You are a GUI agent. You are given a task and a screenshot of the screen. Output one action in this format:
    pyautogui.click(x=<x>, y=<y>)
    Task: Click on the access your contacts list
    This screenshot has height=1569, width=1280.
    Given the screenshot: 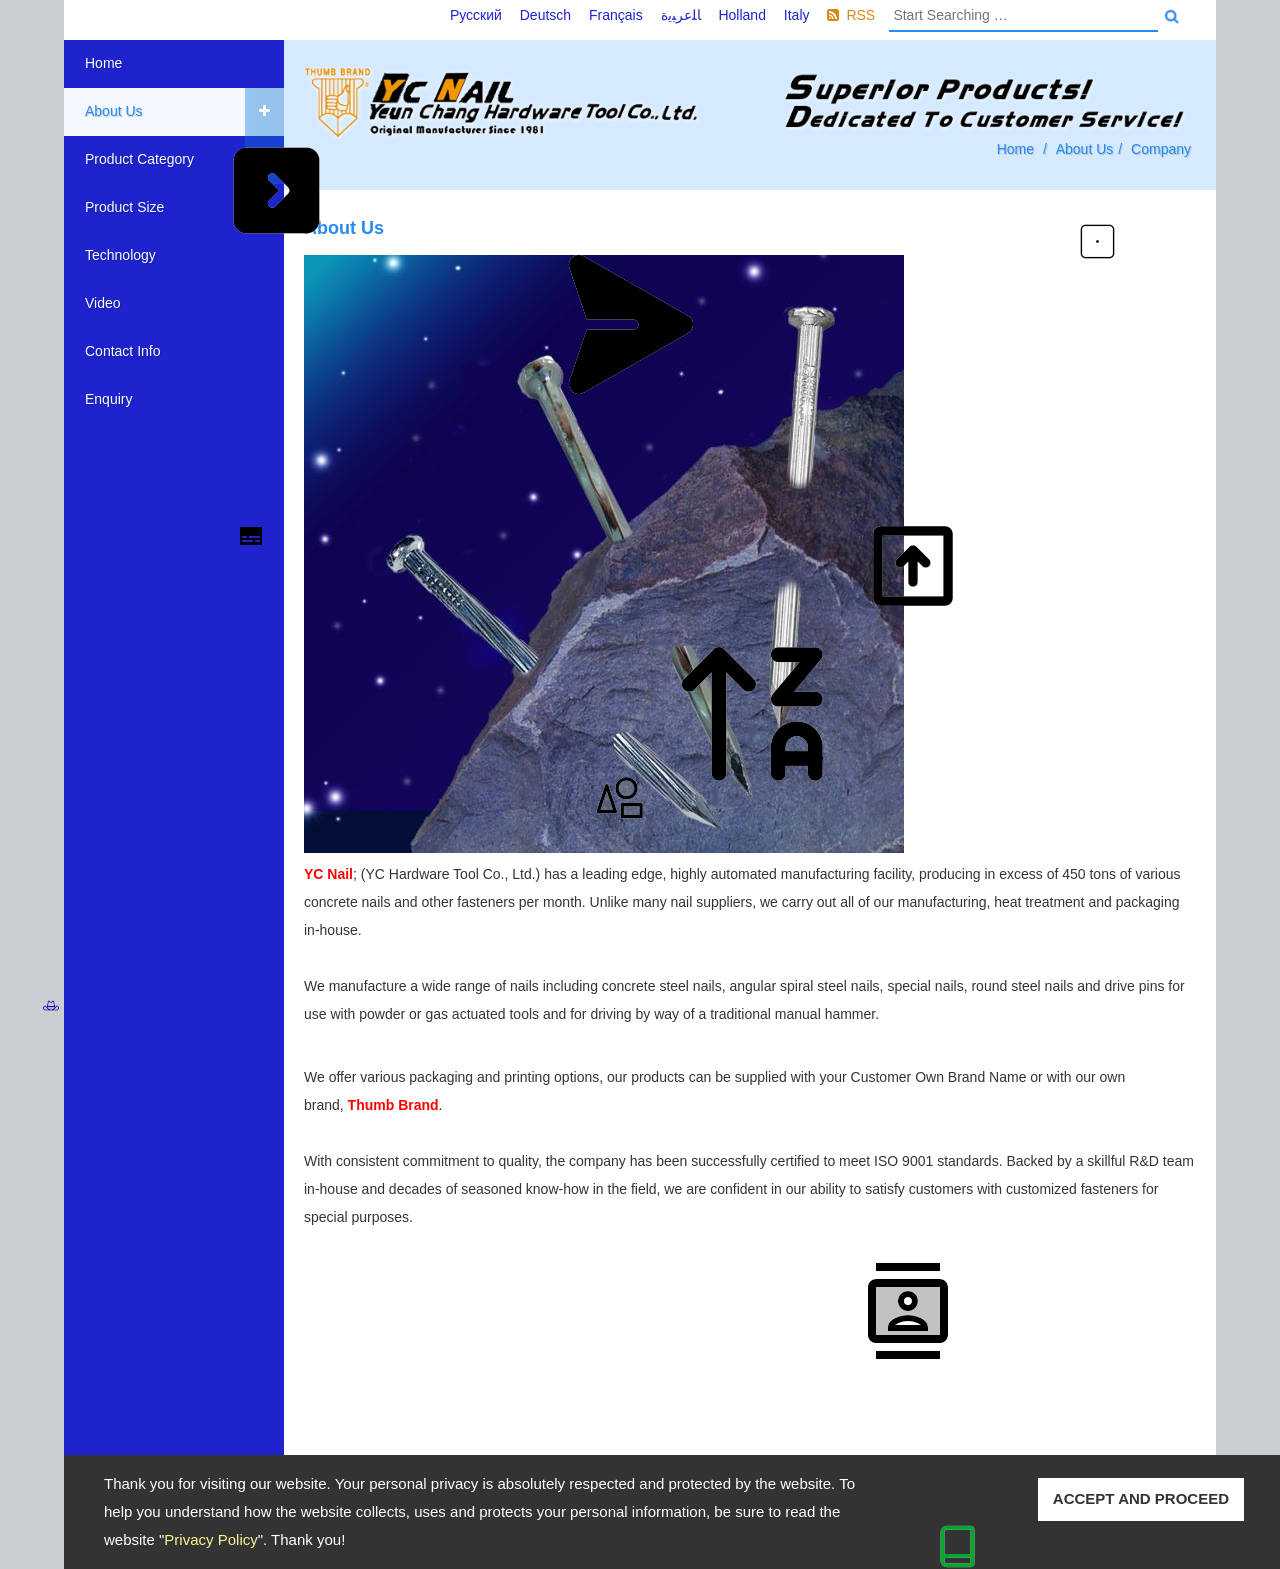 What is the action you would take?
    pyautogui.click(x=908, y=1311)
    